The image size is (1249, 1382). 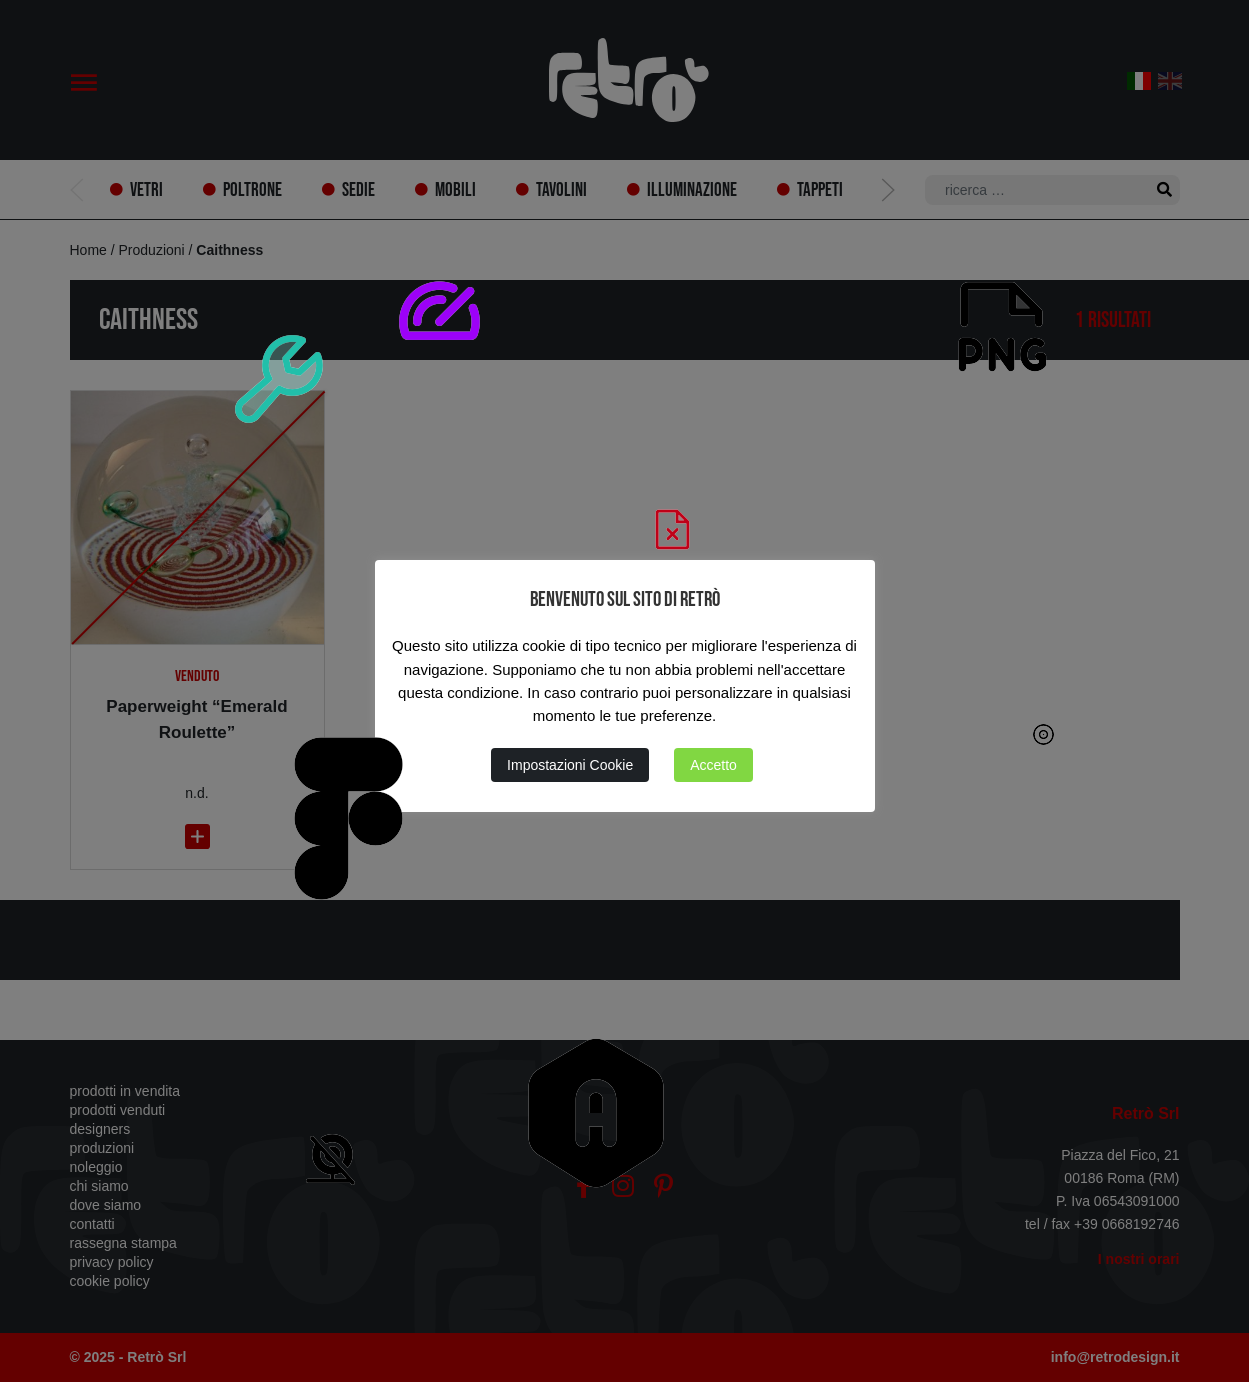 I want to click on open Figma design tool, so click(x=348, y=818).